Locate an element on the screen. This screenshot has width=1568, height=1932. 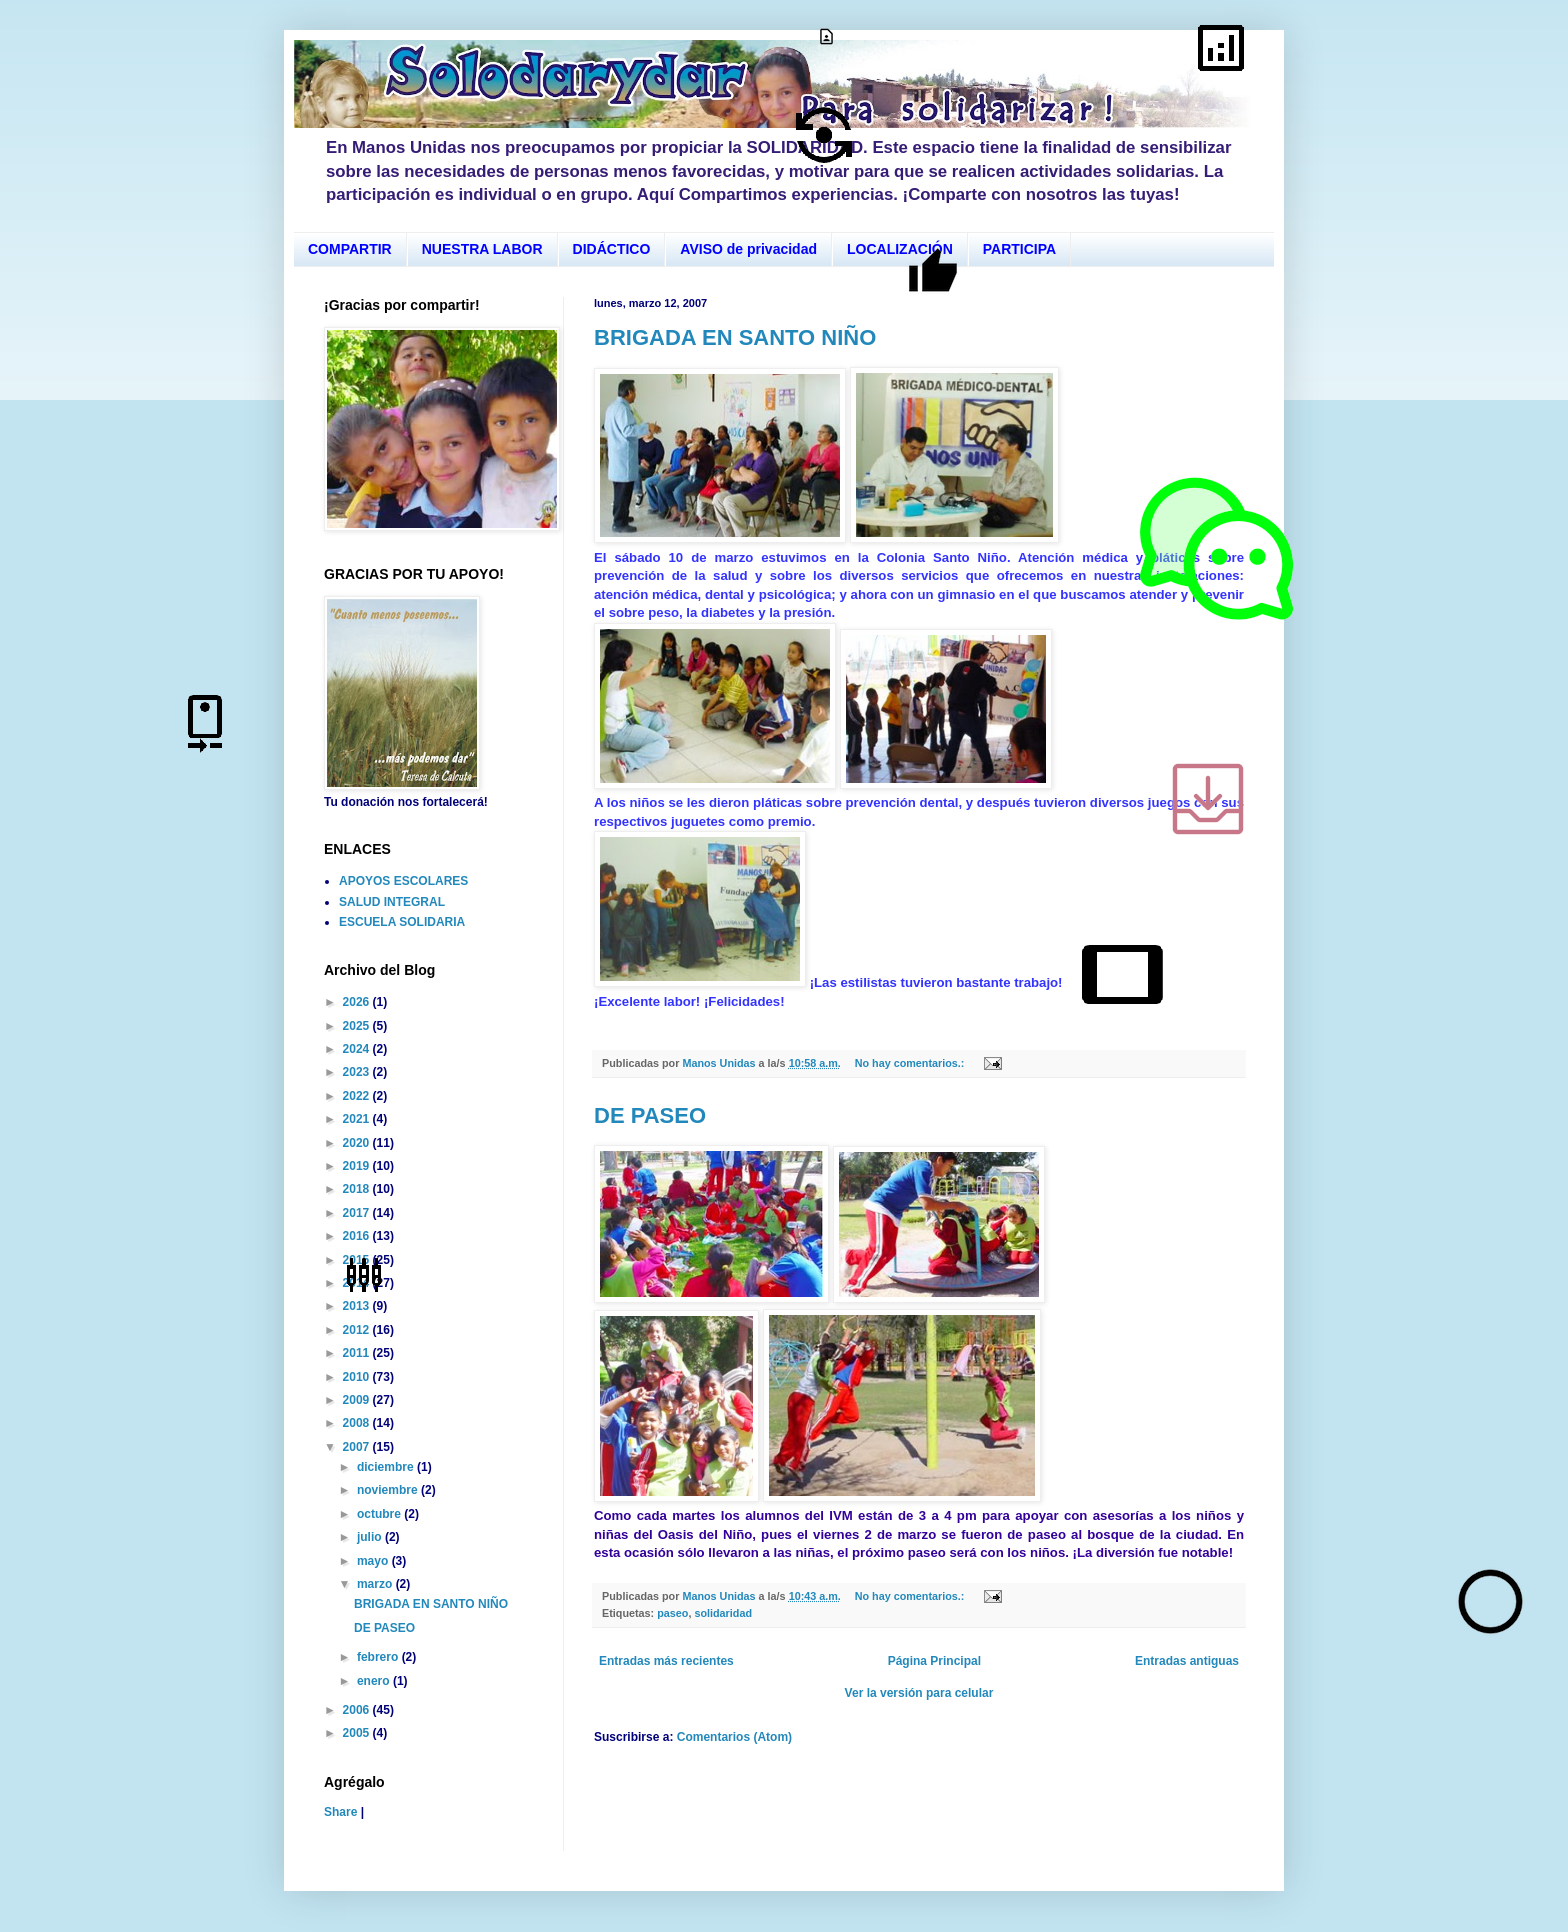
switch between front and rear camera is located at coordinates (824, 135).